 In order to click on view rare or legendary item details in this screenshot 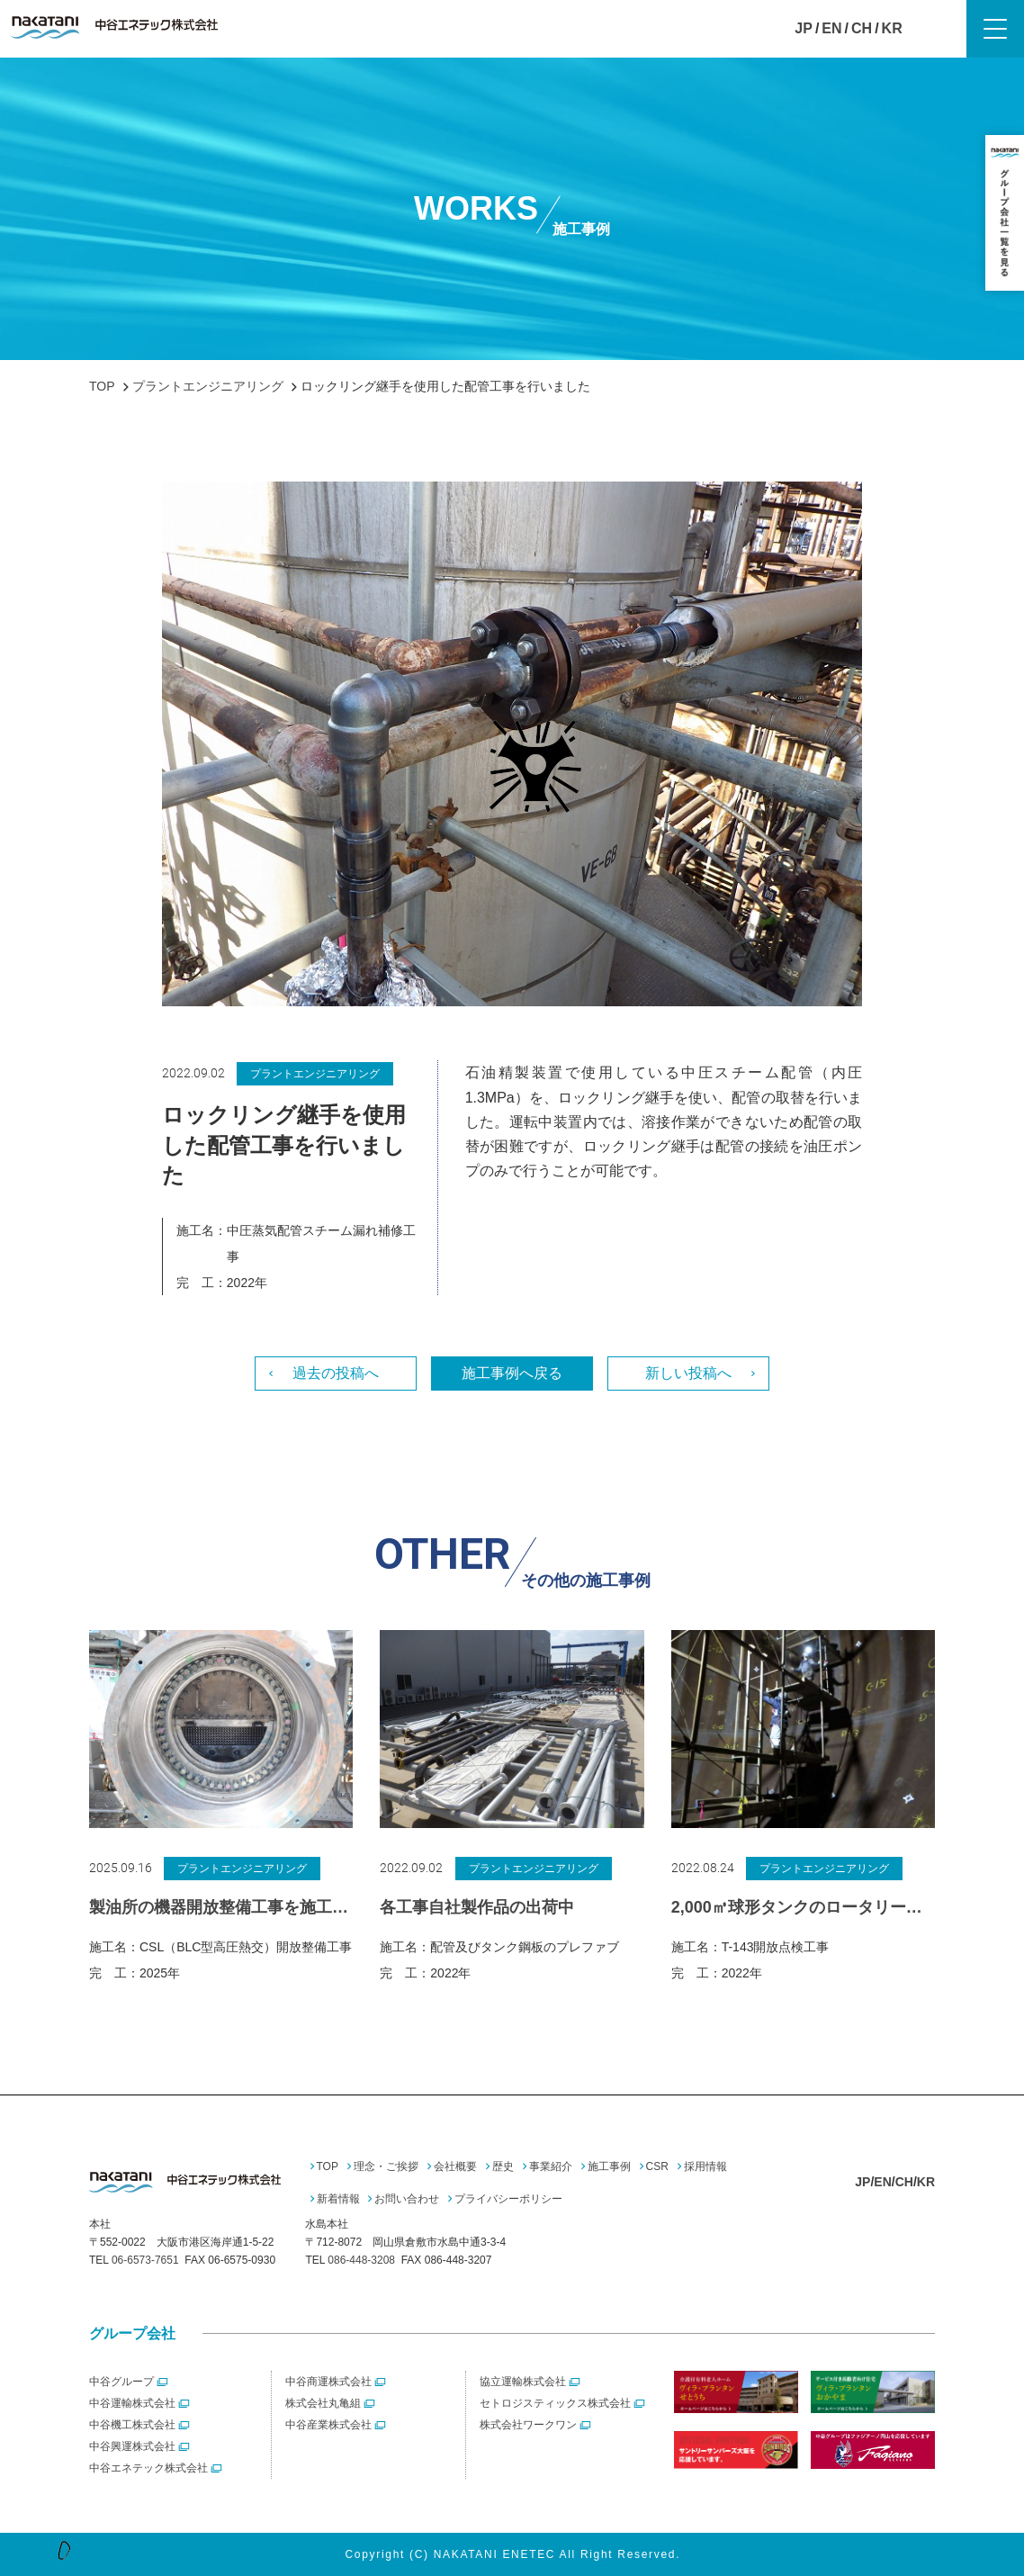, I will do `click(535, 766)`.